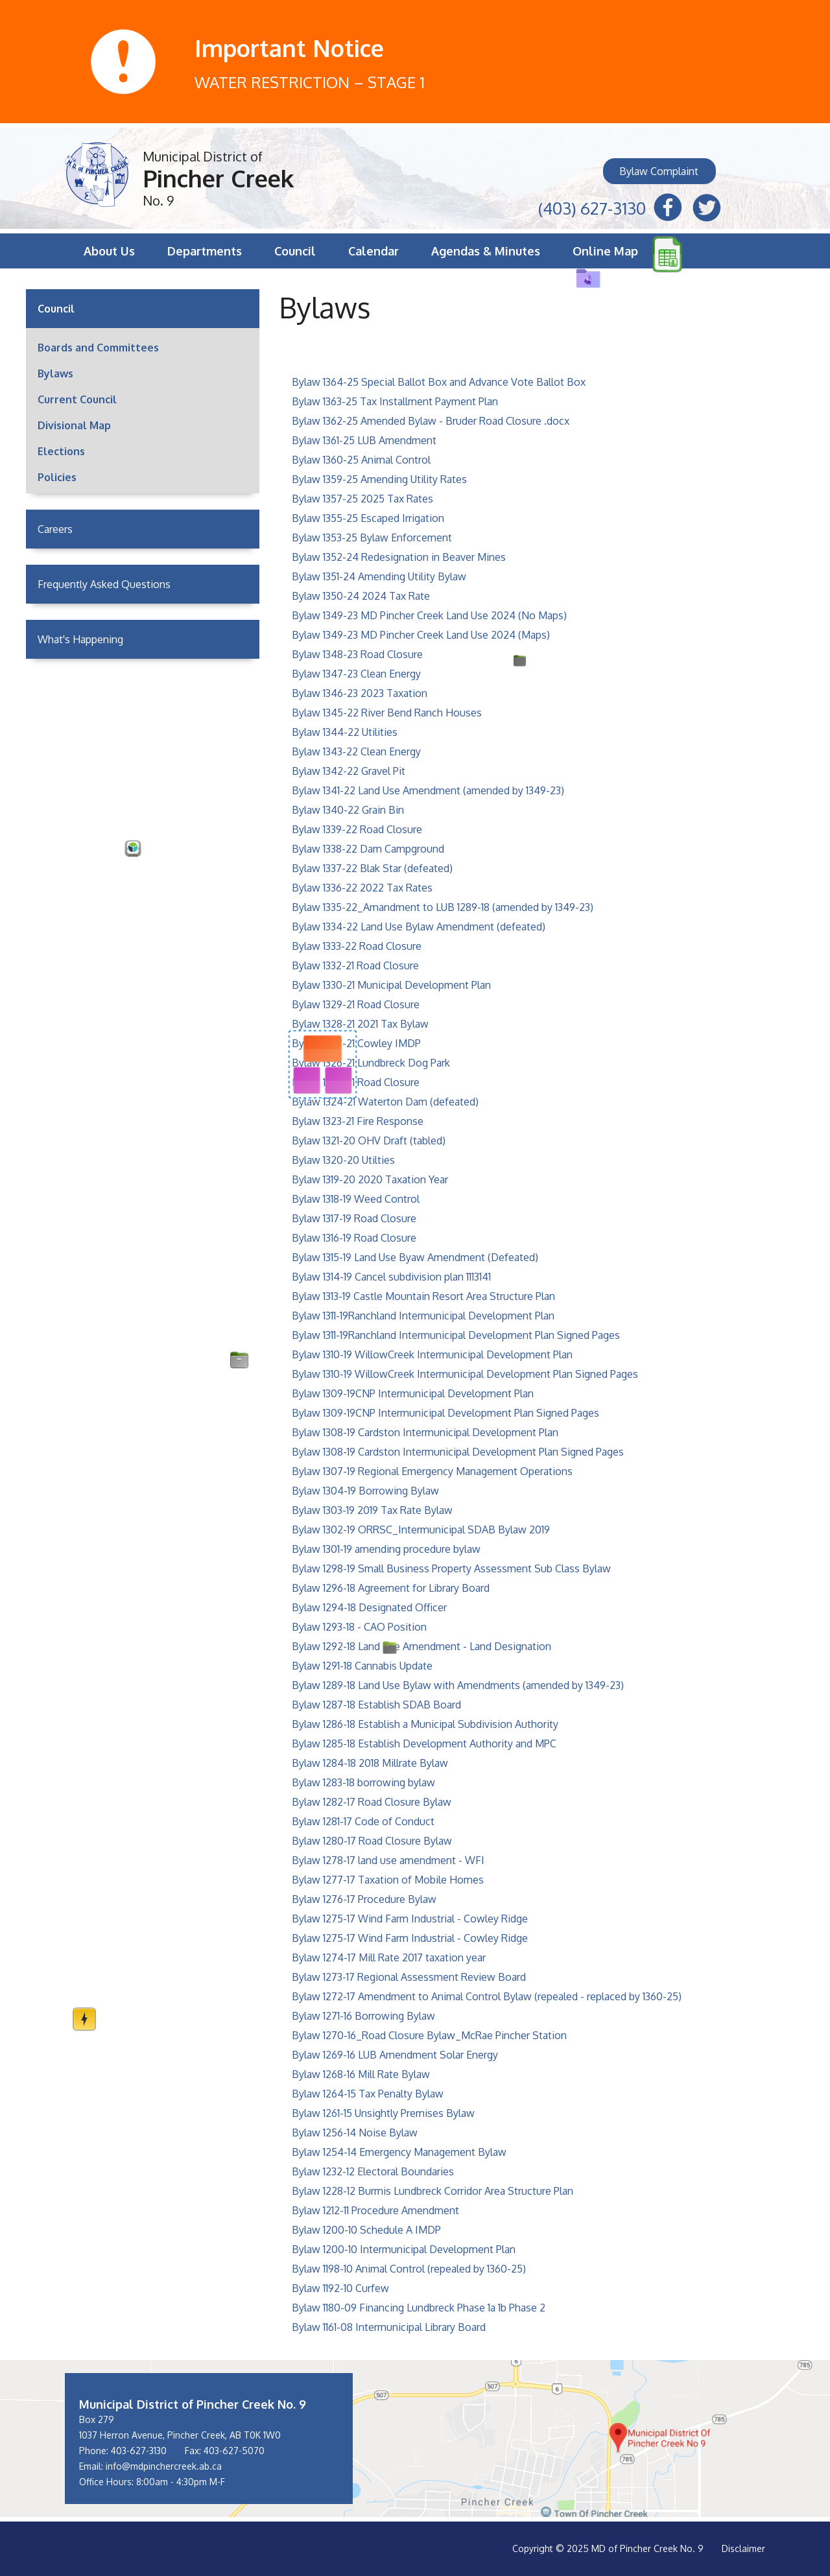  I want to click on select all items in the current view, so click(322, 1064).